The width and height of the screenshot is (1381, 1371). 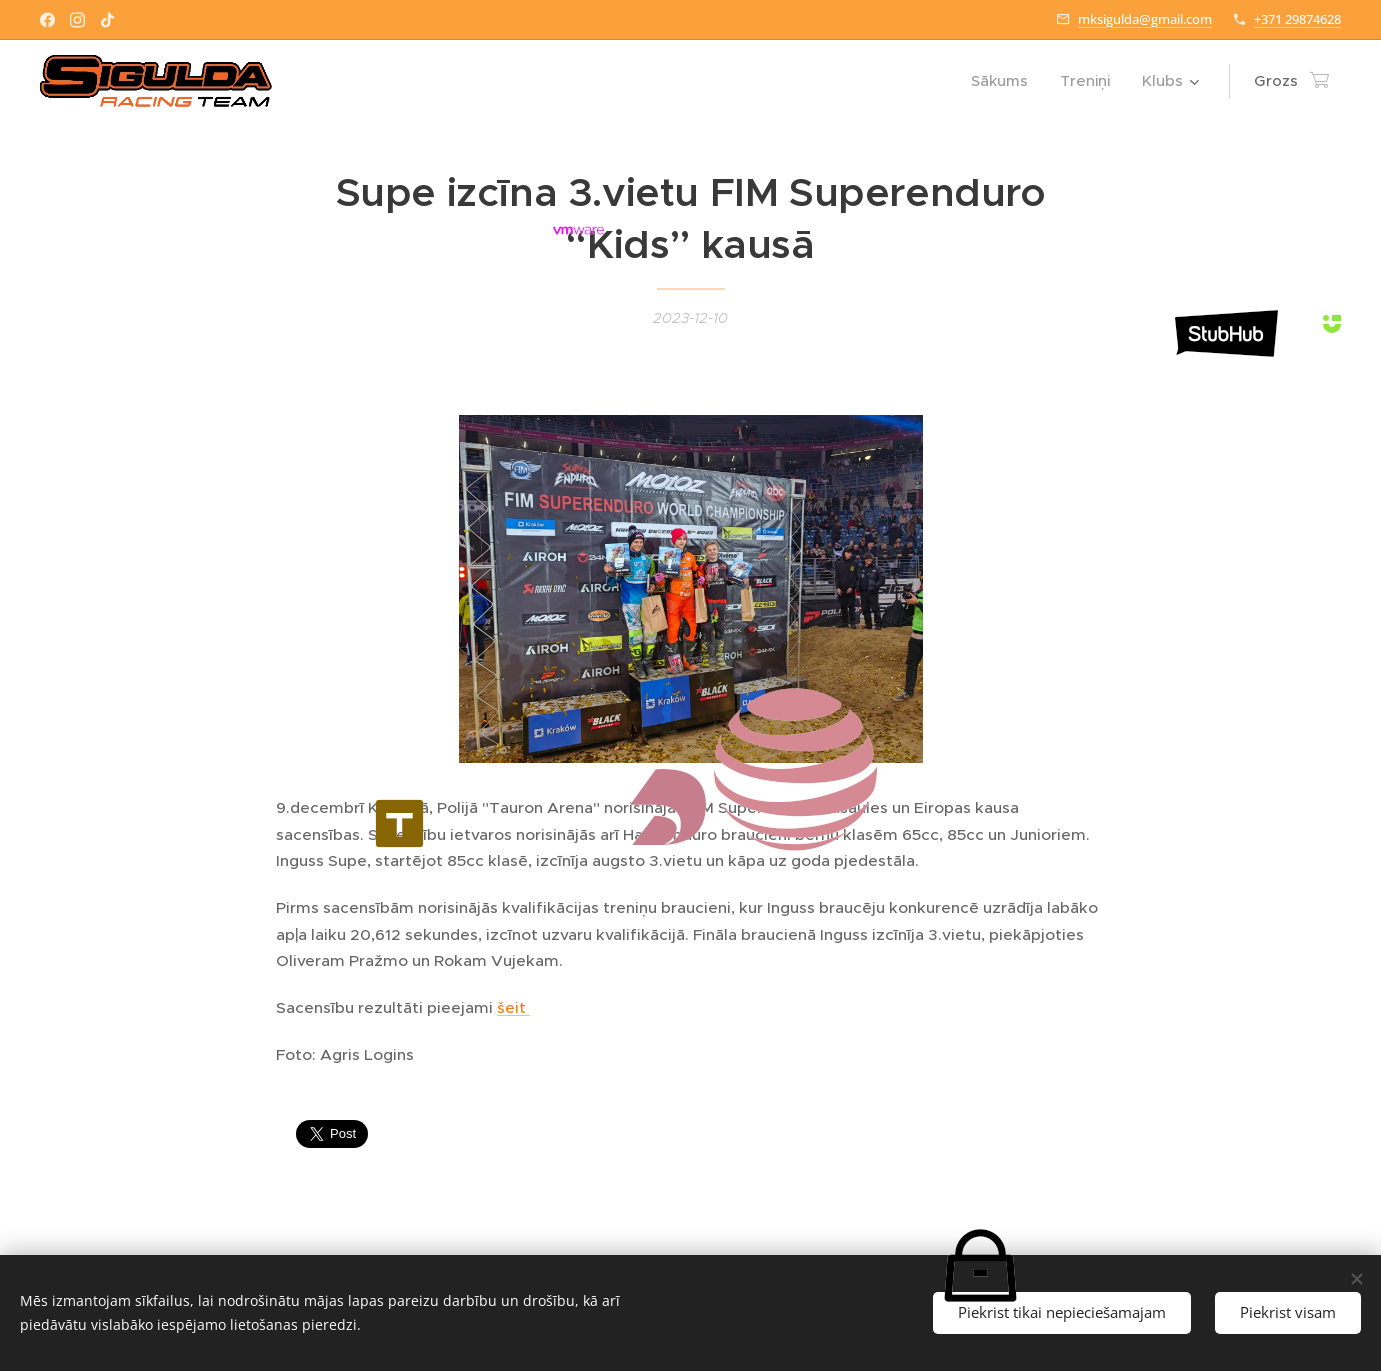 I want to click on AT&T company logo, so click(x=795, y=769).